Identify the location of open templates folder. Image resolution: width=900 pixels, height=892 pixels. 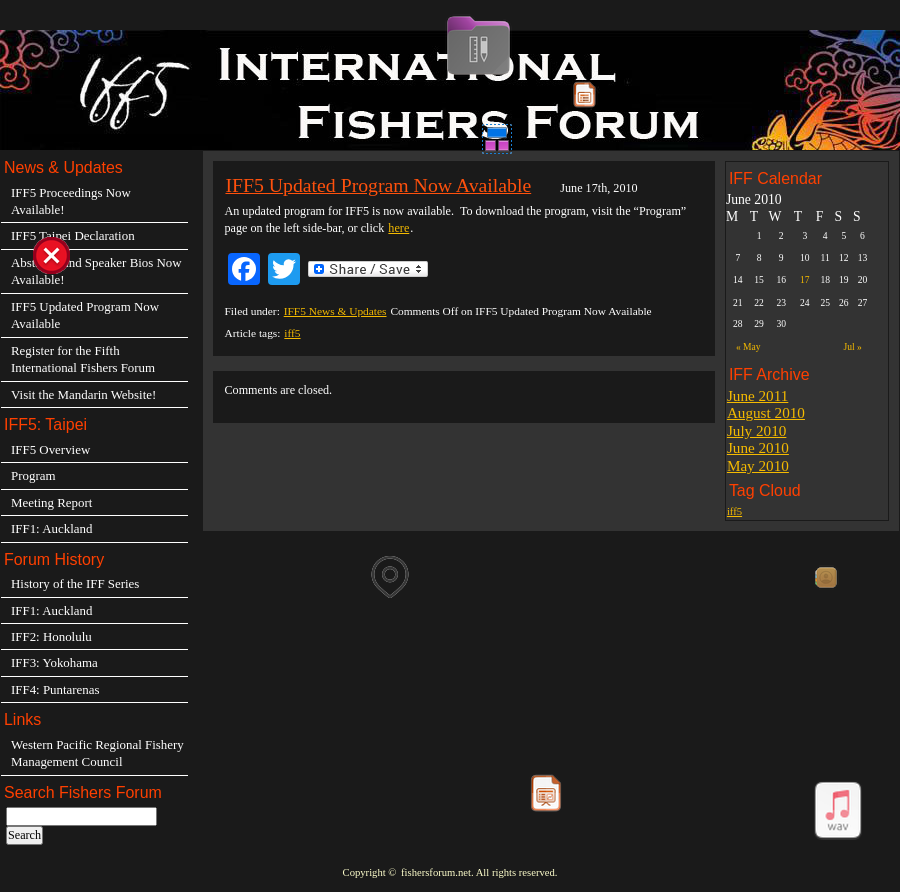
(478, 45).